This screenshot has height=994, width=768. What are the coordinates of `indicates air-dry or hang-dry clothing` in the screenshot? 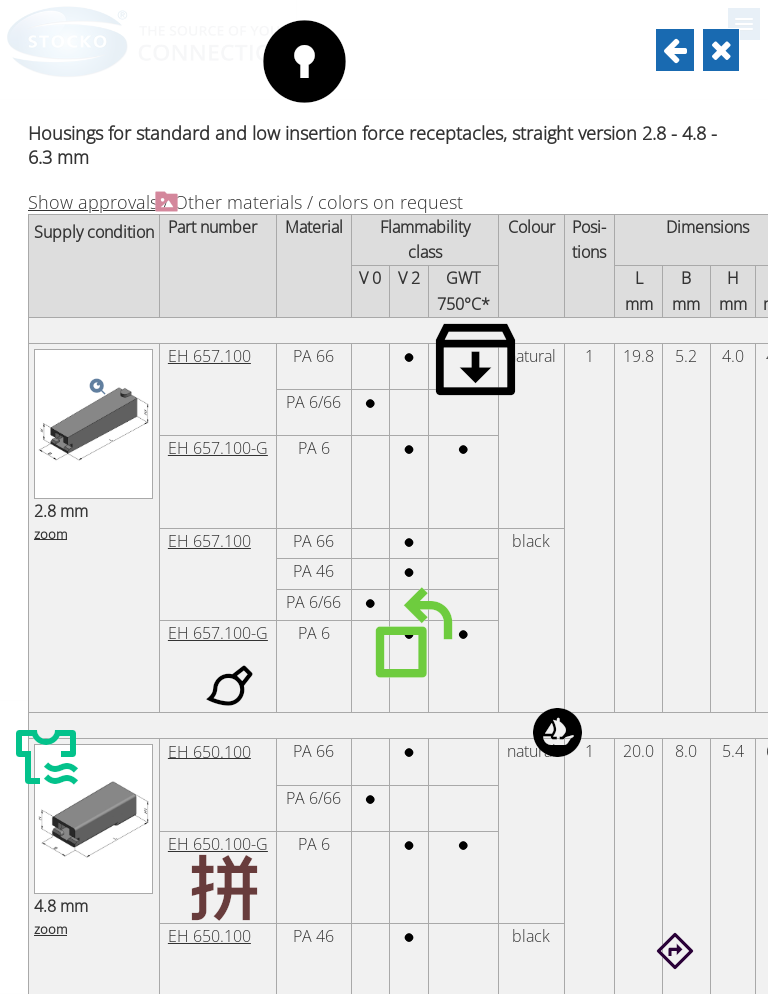 It's located at (46, 757).